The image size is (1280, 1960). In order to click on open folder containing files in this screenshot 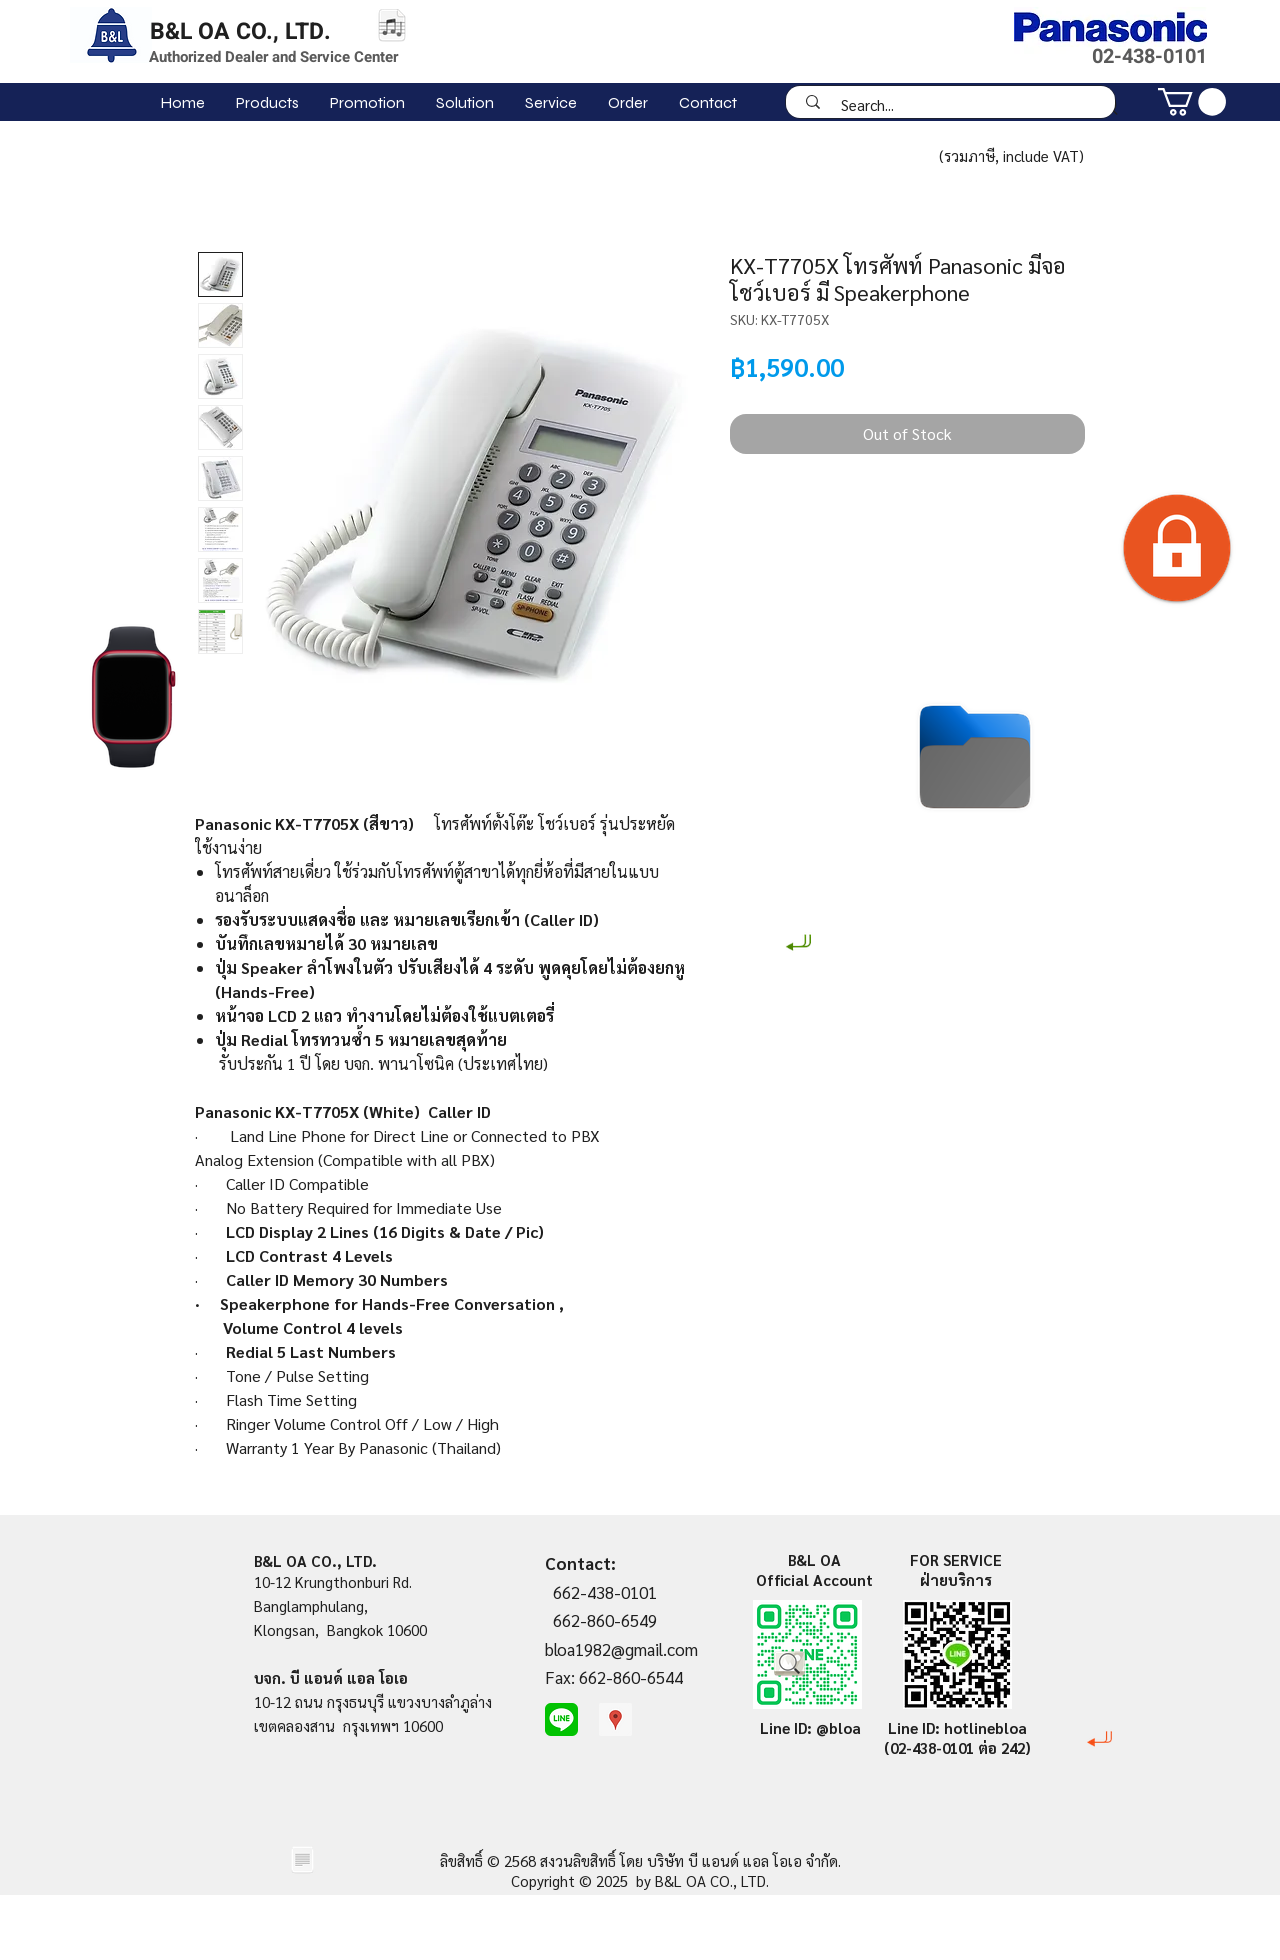, I will do `click(975, 757)`.